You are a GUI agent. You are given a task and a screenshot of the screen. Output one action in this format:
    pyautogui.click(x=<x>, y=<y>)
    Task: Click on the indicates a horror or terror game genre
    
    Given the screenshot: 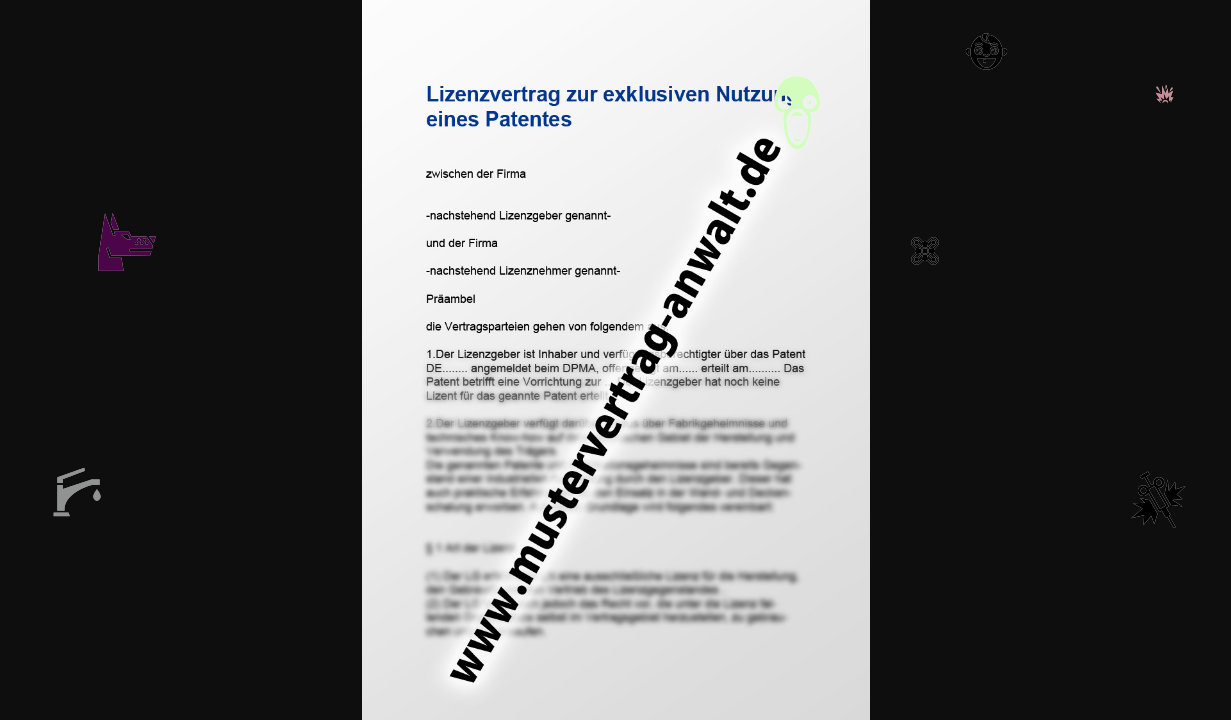 What is the action you would take?
    pyautogui.click(x=797, y=112)
    